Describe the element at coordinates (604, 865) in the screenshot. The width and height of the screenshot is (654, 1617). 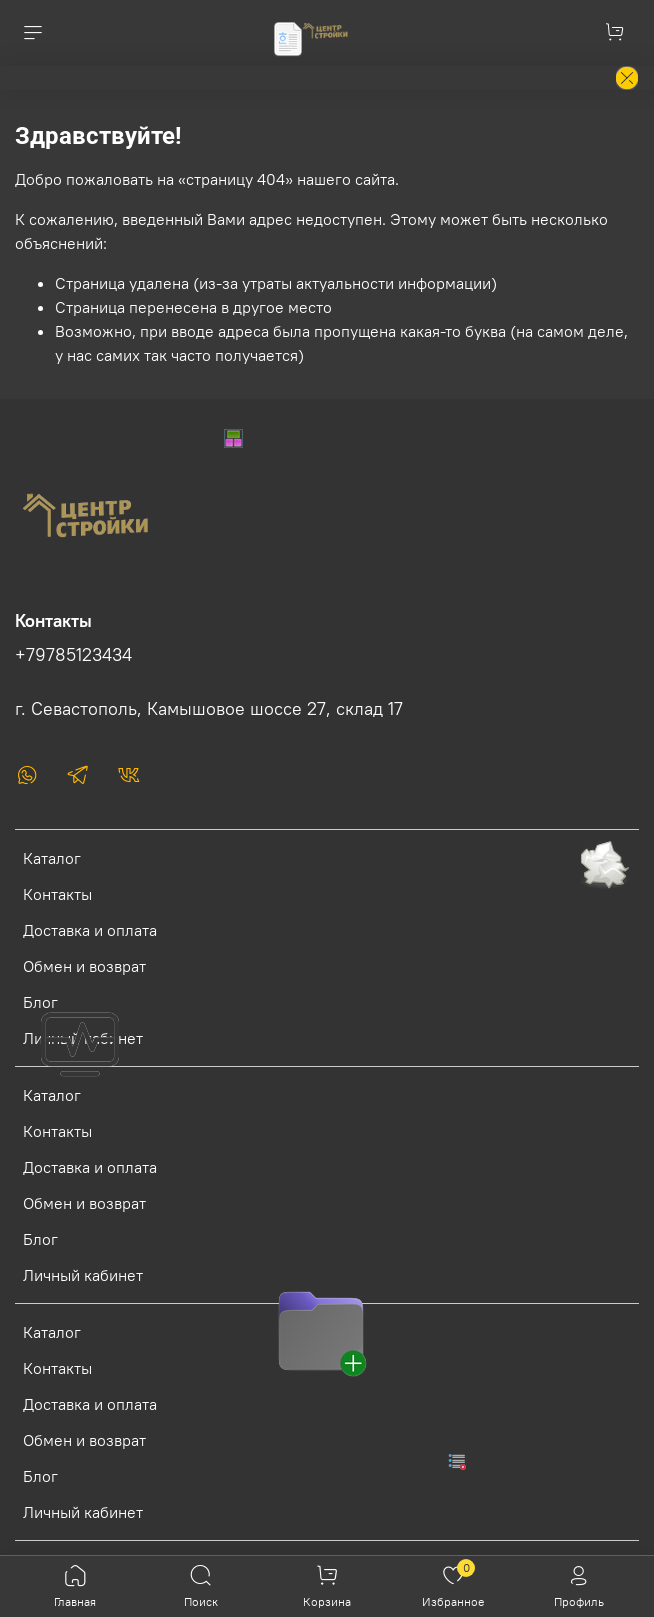
I see `mark email as junk or spam` at that location.